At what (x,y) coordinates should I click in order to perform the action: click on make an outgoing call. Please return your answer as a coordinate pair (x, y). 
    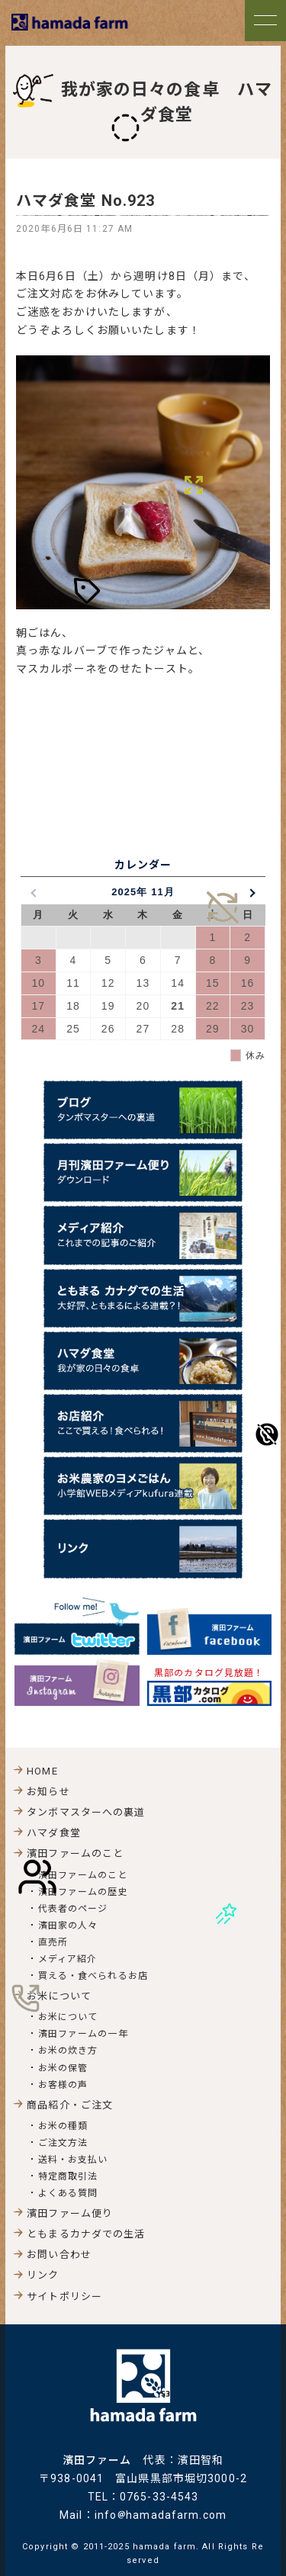
    Looking at the image, I should click on (25, 1998).